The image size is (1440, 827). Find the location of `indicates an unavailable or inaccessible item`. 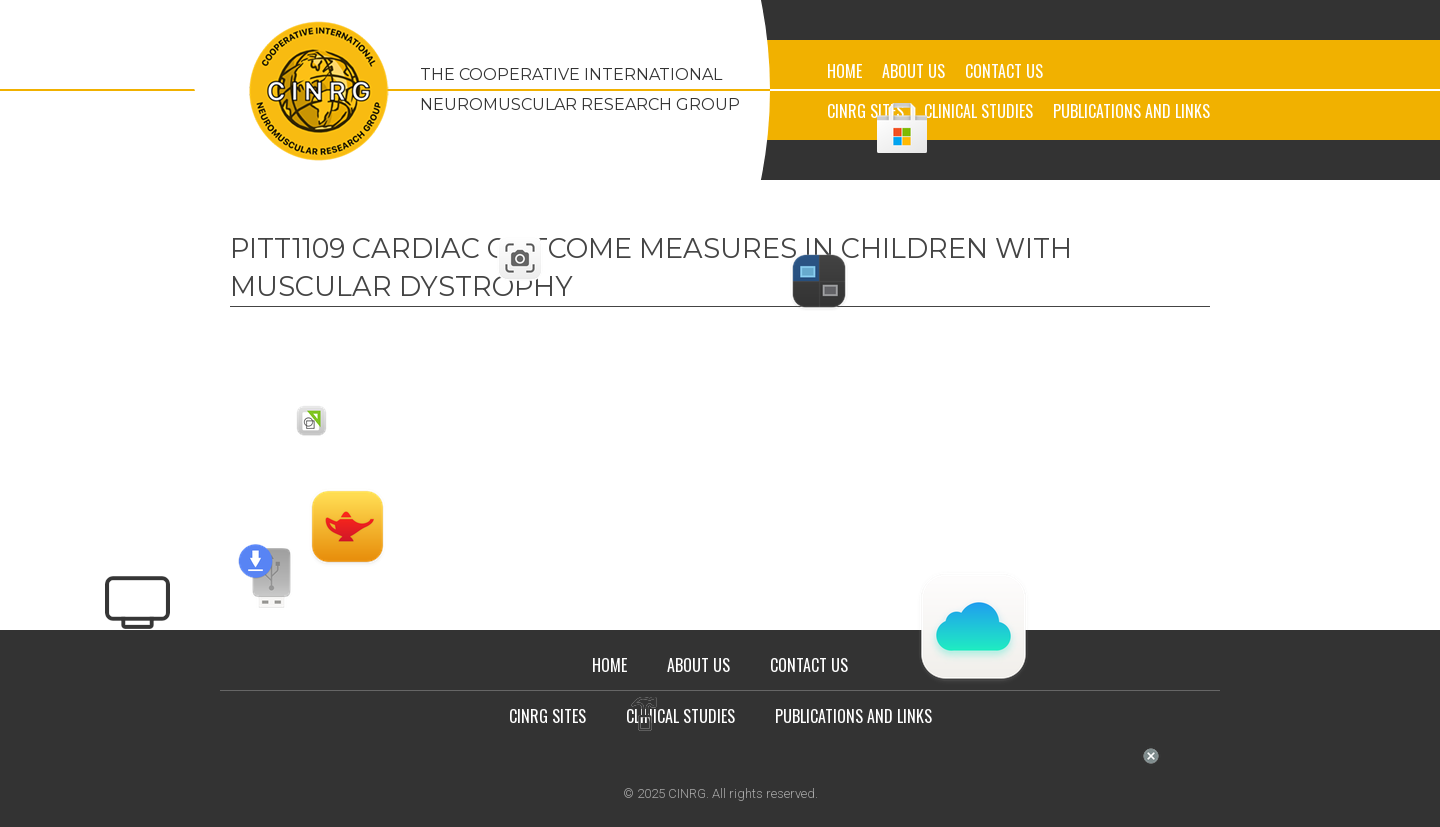

indicates an unavailable or inaccessible item is located at coordinates (1151, 756).